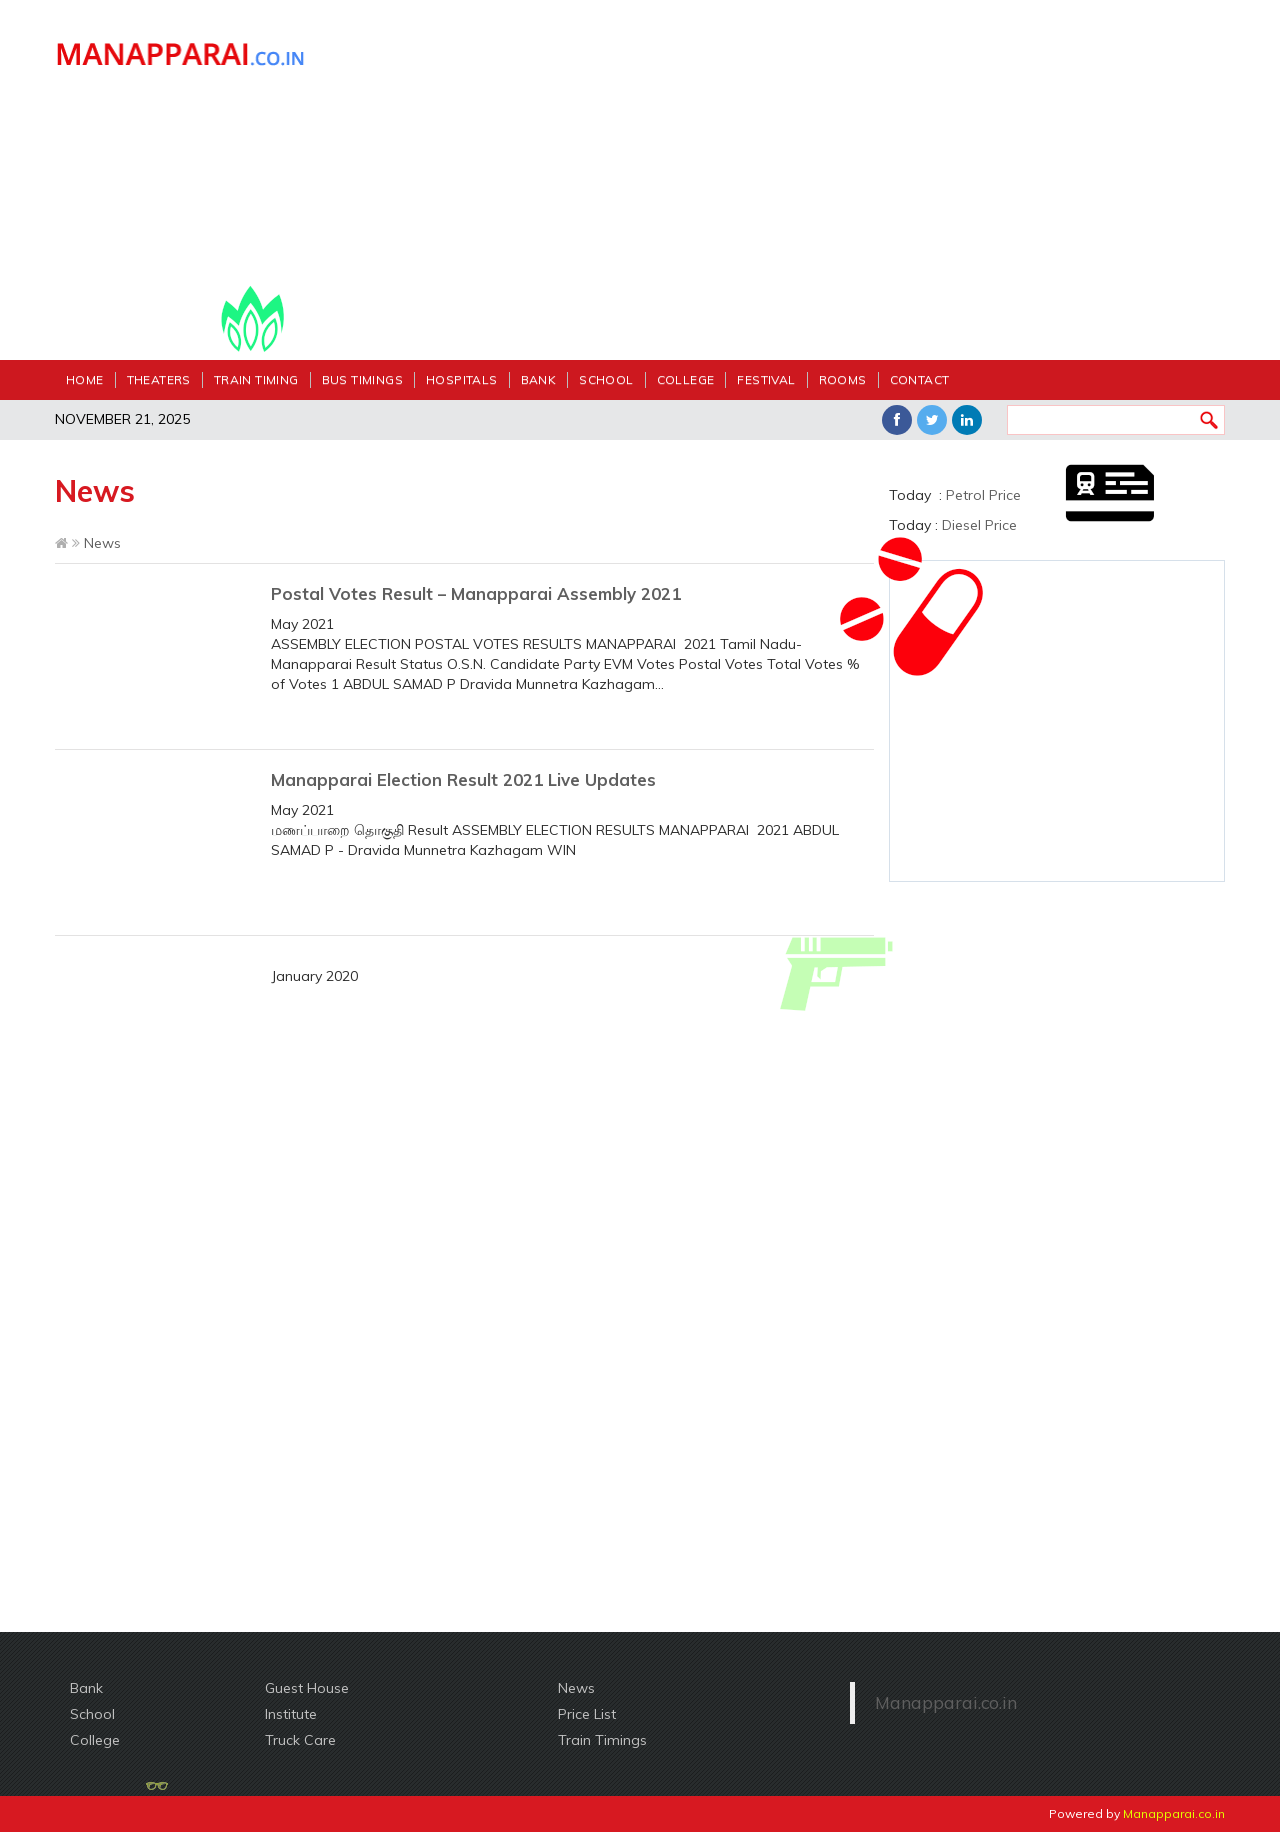 This screenshot has height=1832, width=1280. What do you see at coordinates (157, 1786) in the screenshot?
I see `toggle cool or casual style for avatar` at bounding box center [157, 1786].